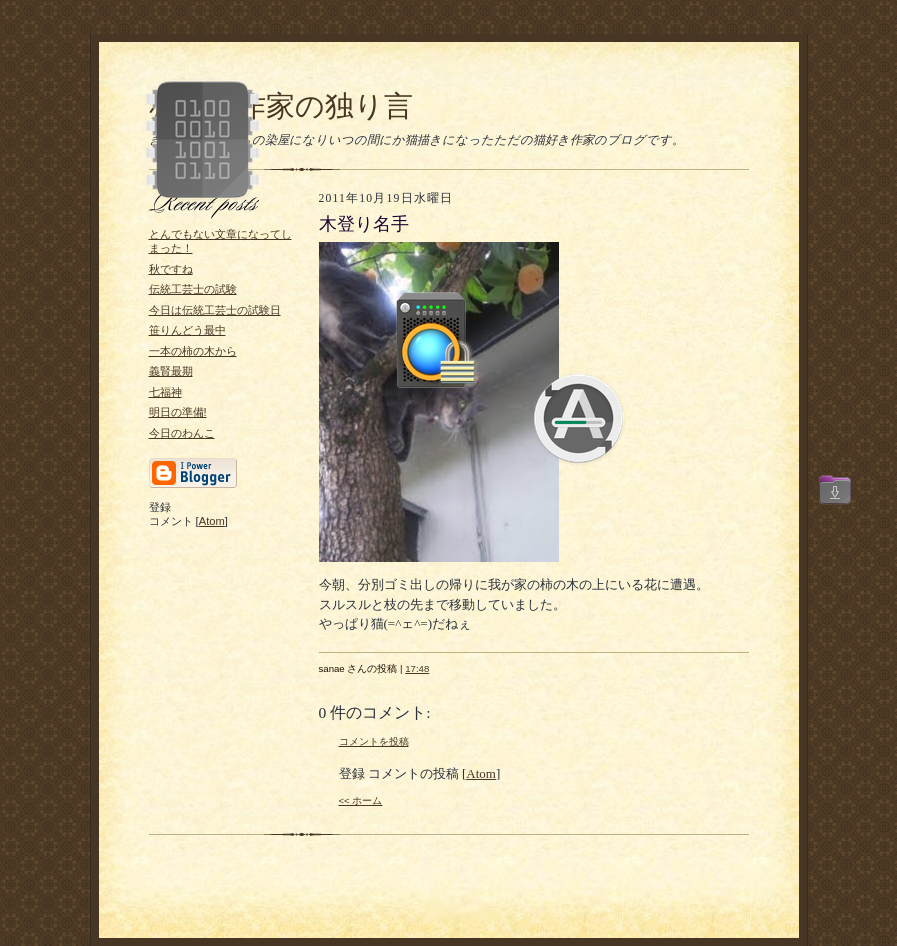 This screenshot has height=946, width=897. What do you see at coordinates (202, 139) in the screenshot?
I see `firmware file type indicator` at bounding box center [202, 139].